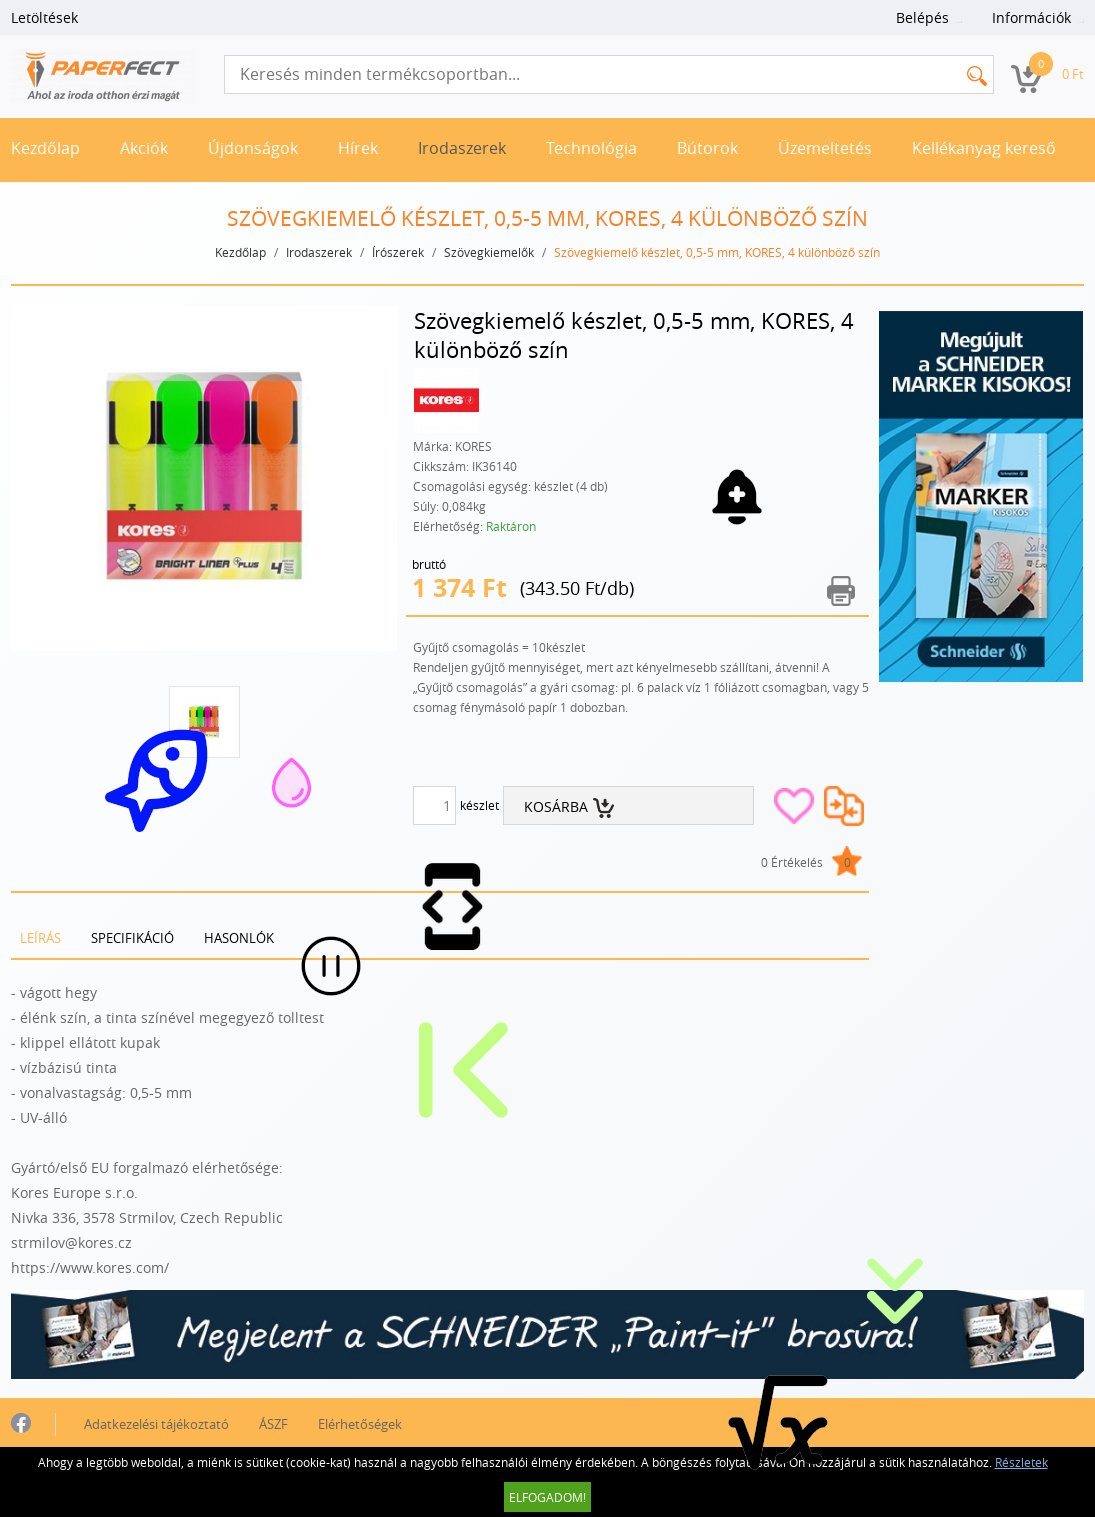 Image resolution: width=1095 pixels, height=1517 pixels. Describe the element at coordinates (460, 1070) in the screenshot. I see `skip to beginning or first item` at that location.